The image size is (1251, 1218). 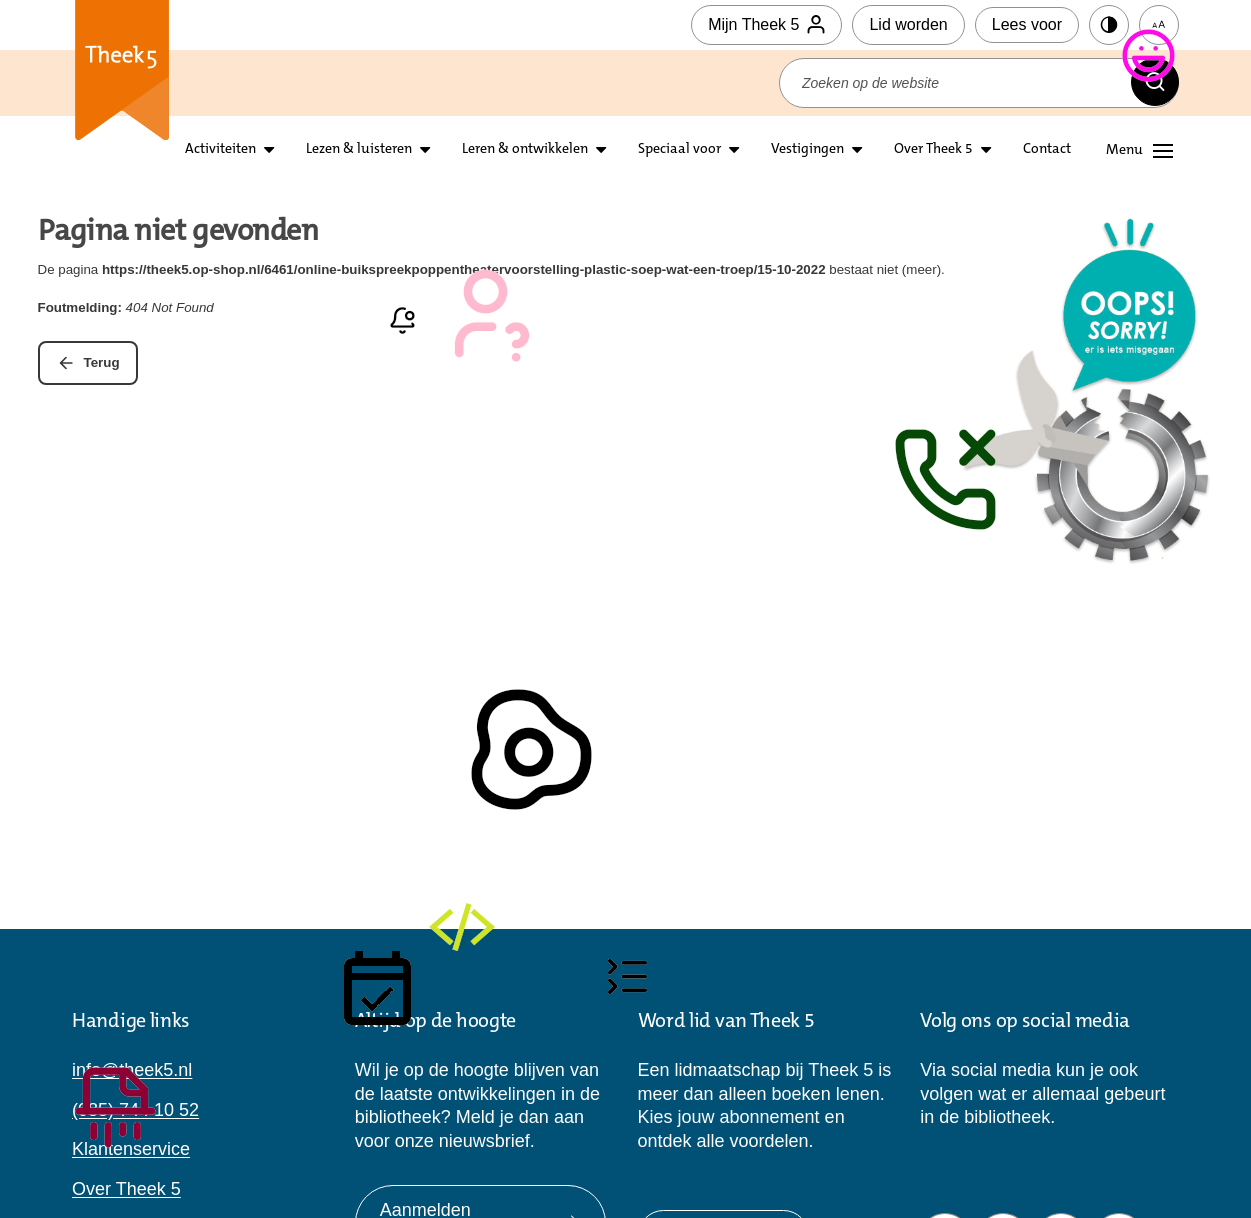 I want to click on access breakfast or morning meal recipes, so click(x=531, y=749).